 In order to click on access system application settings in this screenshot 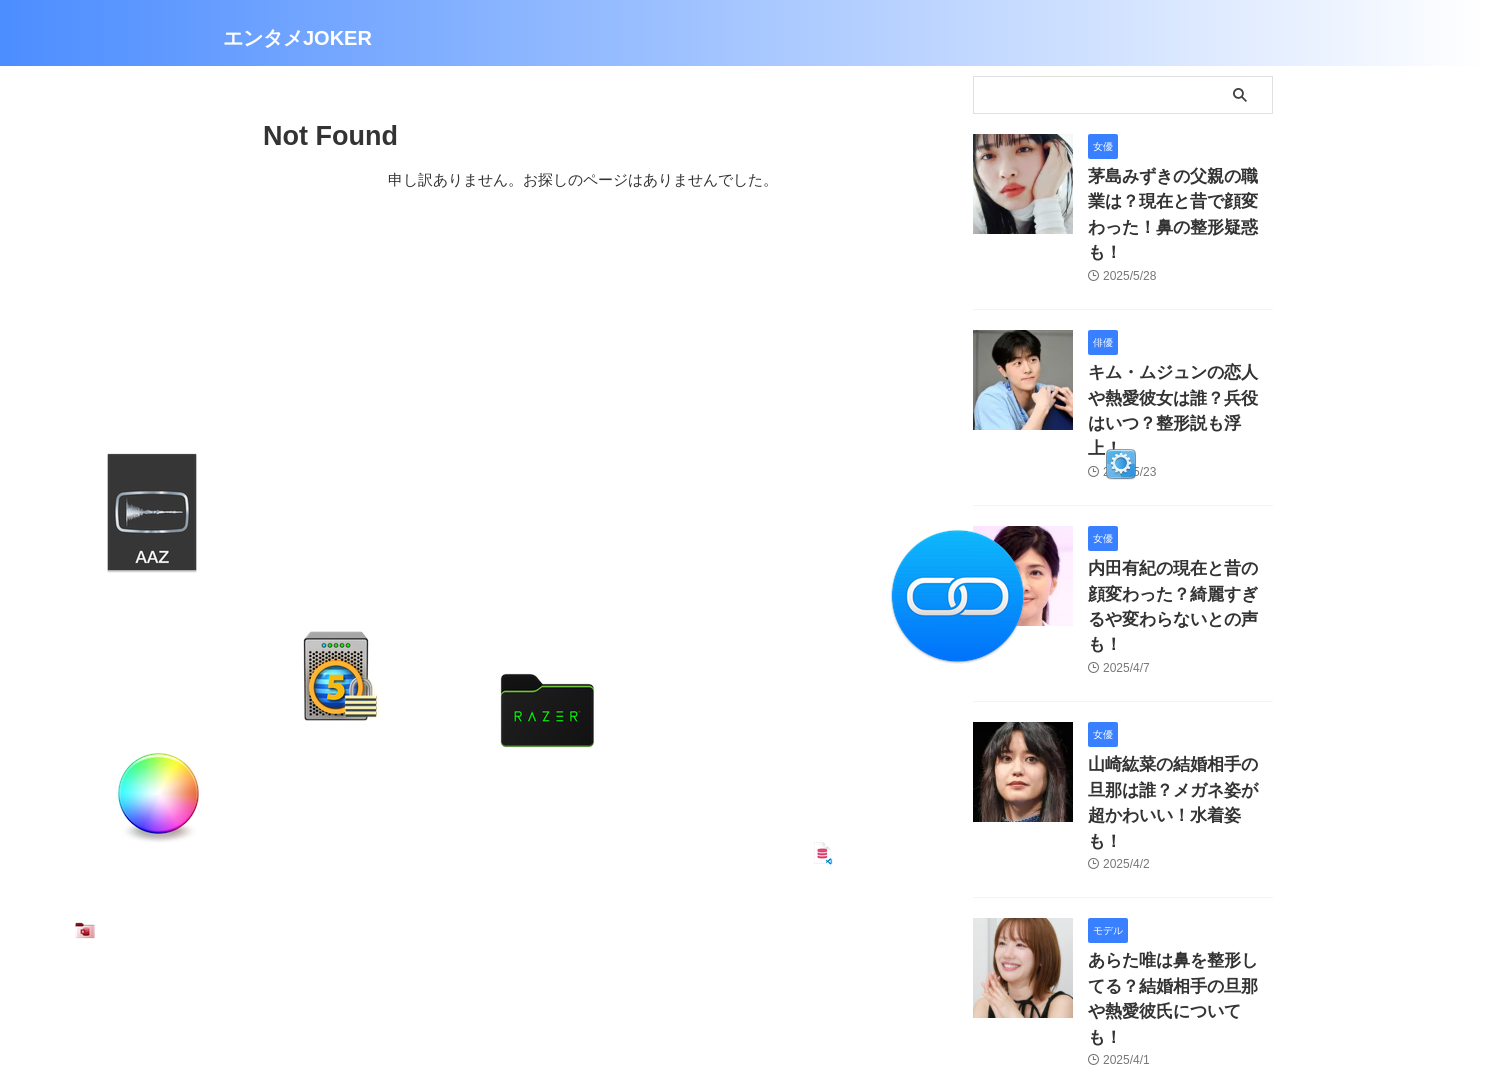, I will do `click(1121, 464)`.